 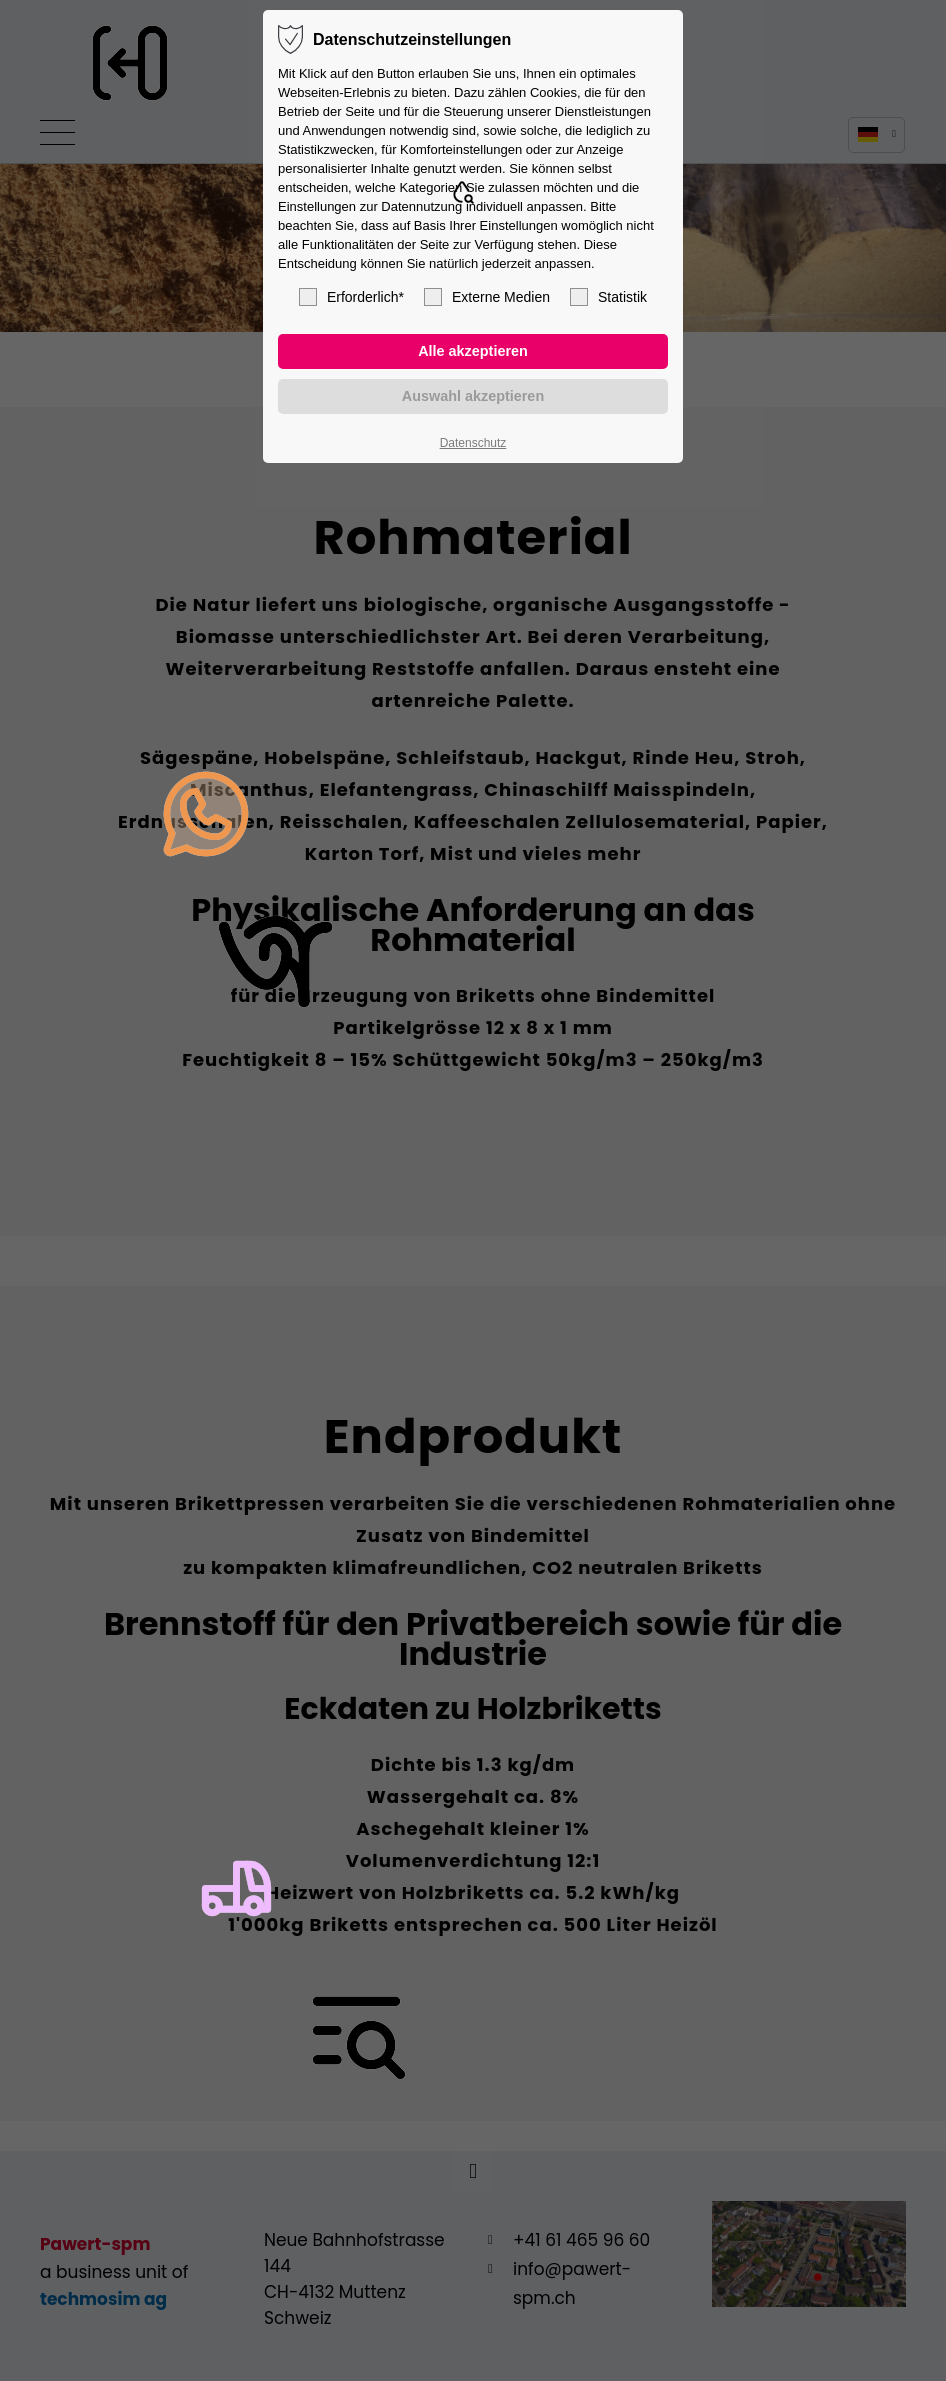 What do you see at coordinates (356, 2030) in the screenshot?
I see `search within a list or document` at bounding box center [356, 2030].